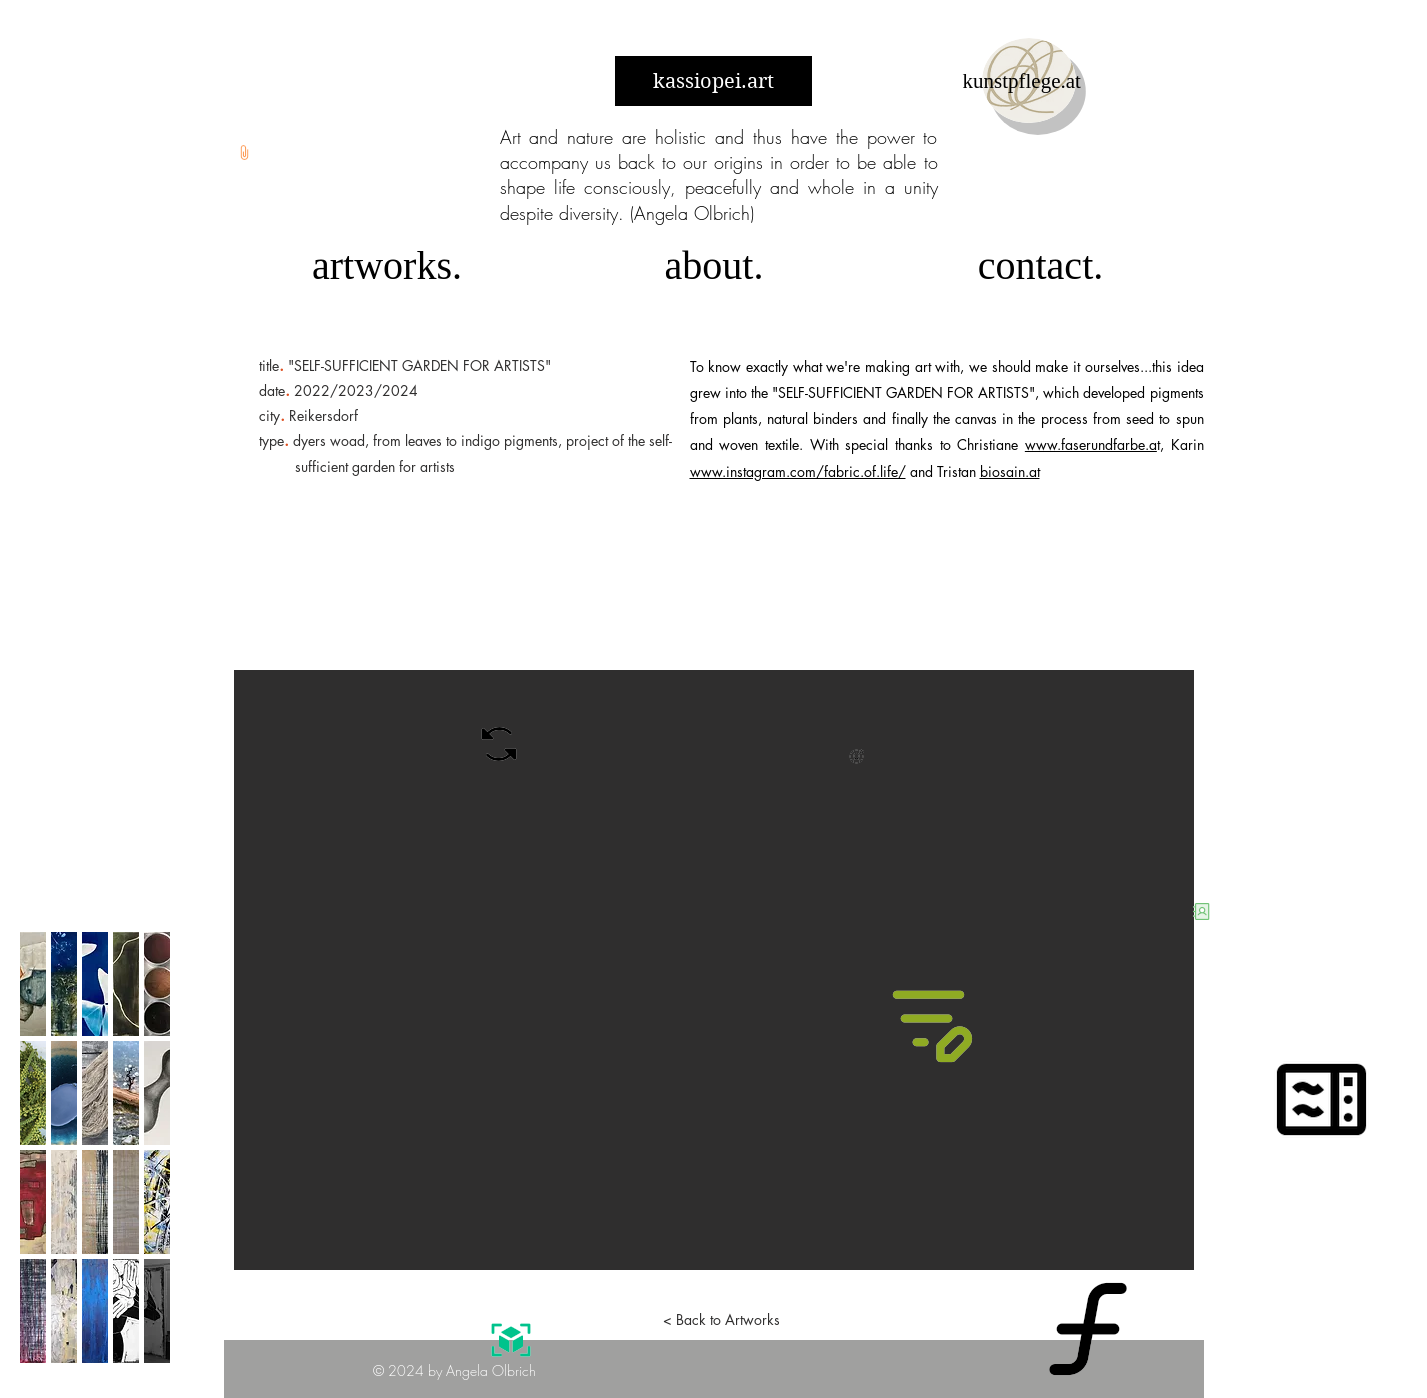 The width and height of the screenshot is (1427, 1398). I want to click on access microwave controls or settings, so click(1321, 1099).